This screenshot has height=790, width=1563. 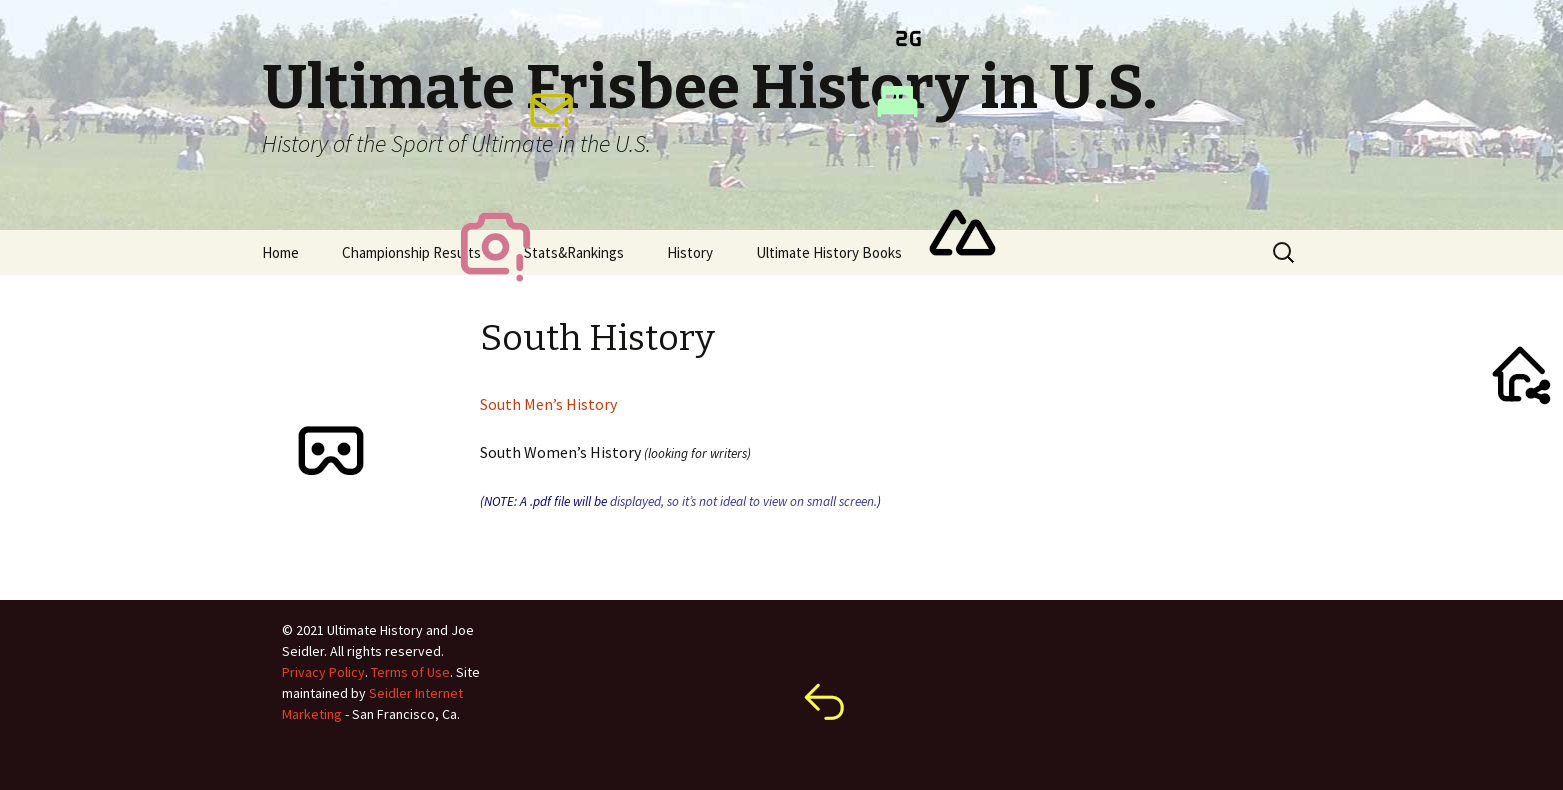 I want to click on camera error or malfunction alert, so click(x=495, y=243).